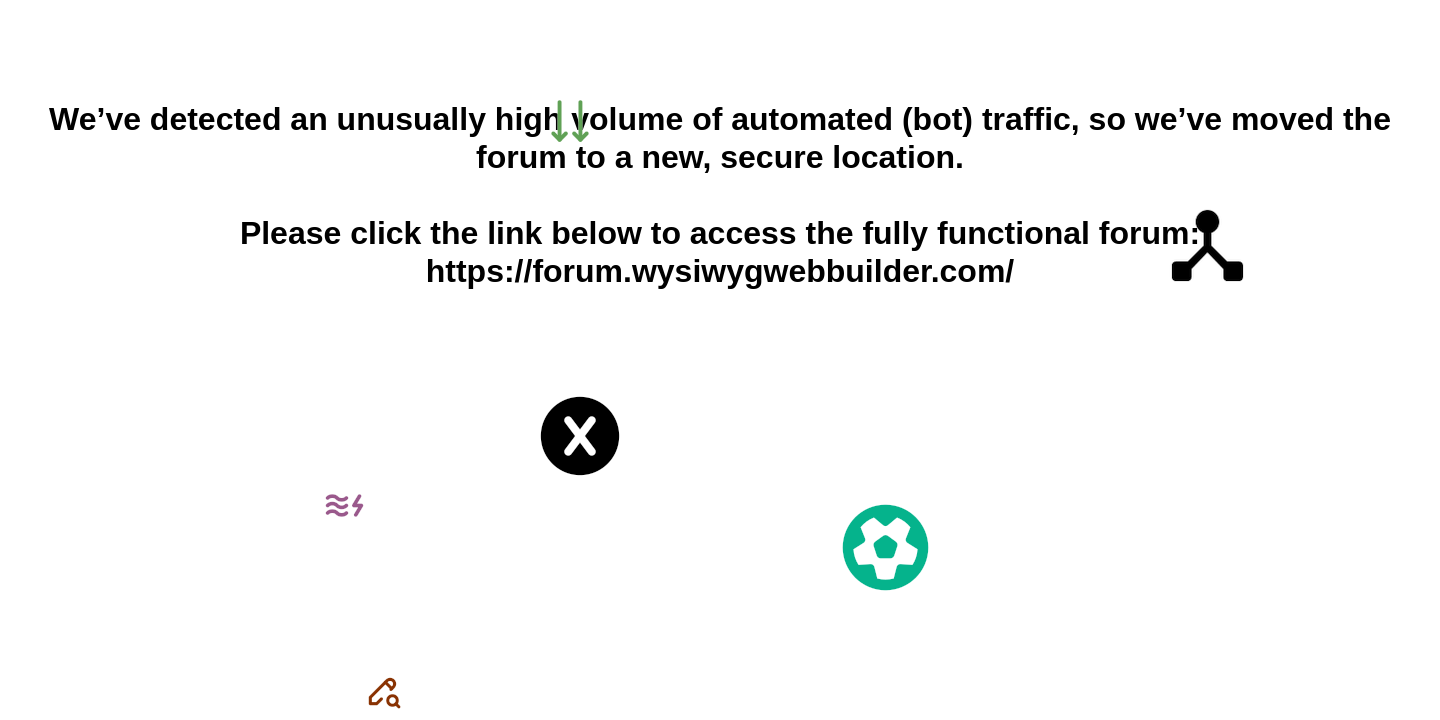  What do you see at coordinates (344, 505) in the screenshot?
I see `hydroelectric power generation` at bounding box center [344, 505].